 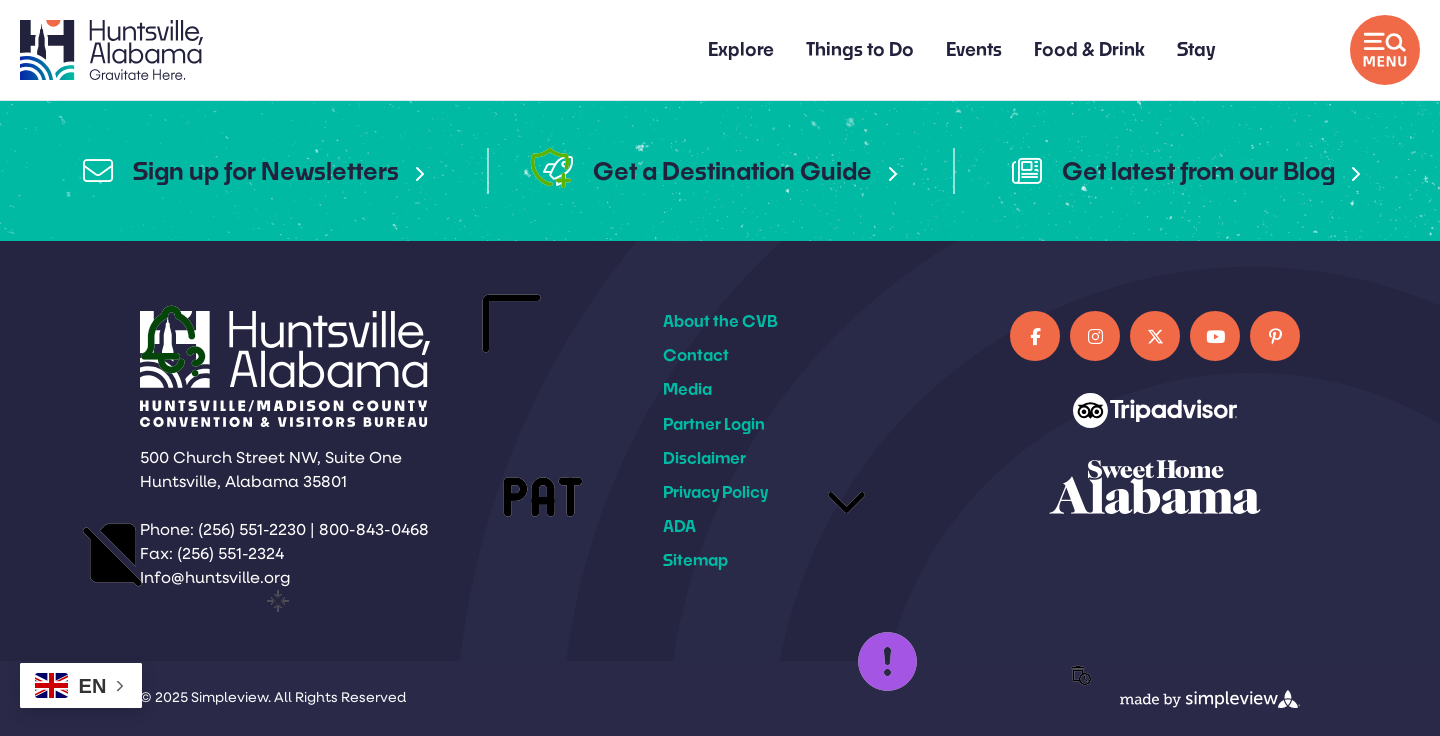 I want to click on no SIM card detected, so click(x=113, y=553).